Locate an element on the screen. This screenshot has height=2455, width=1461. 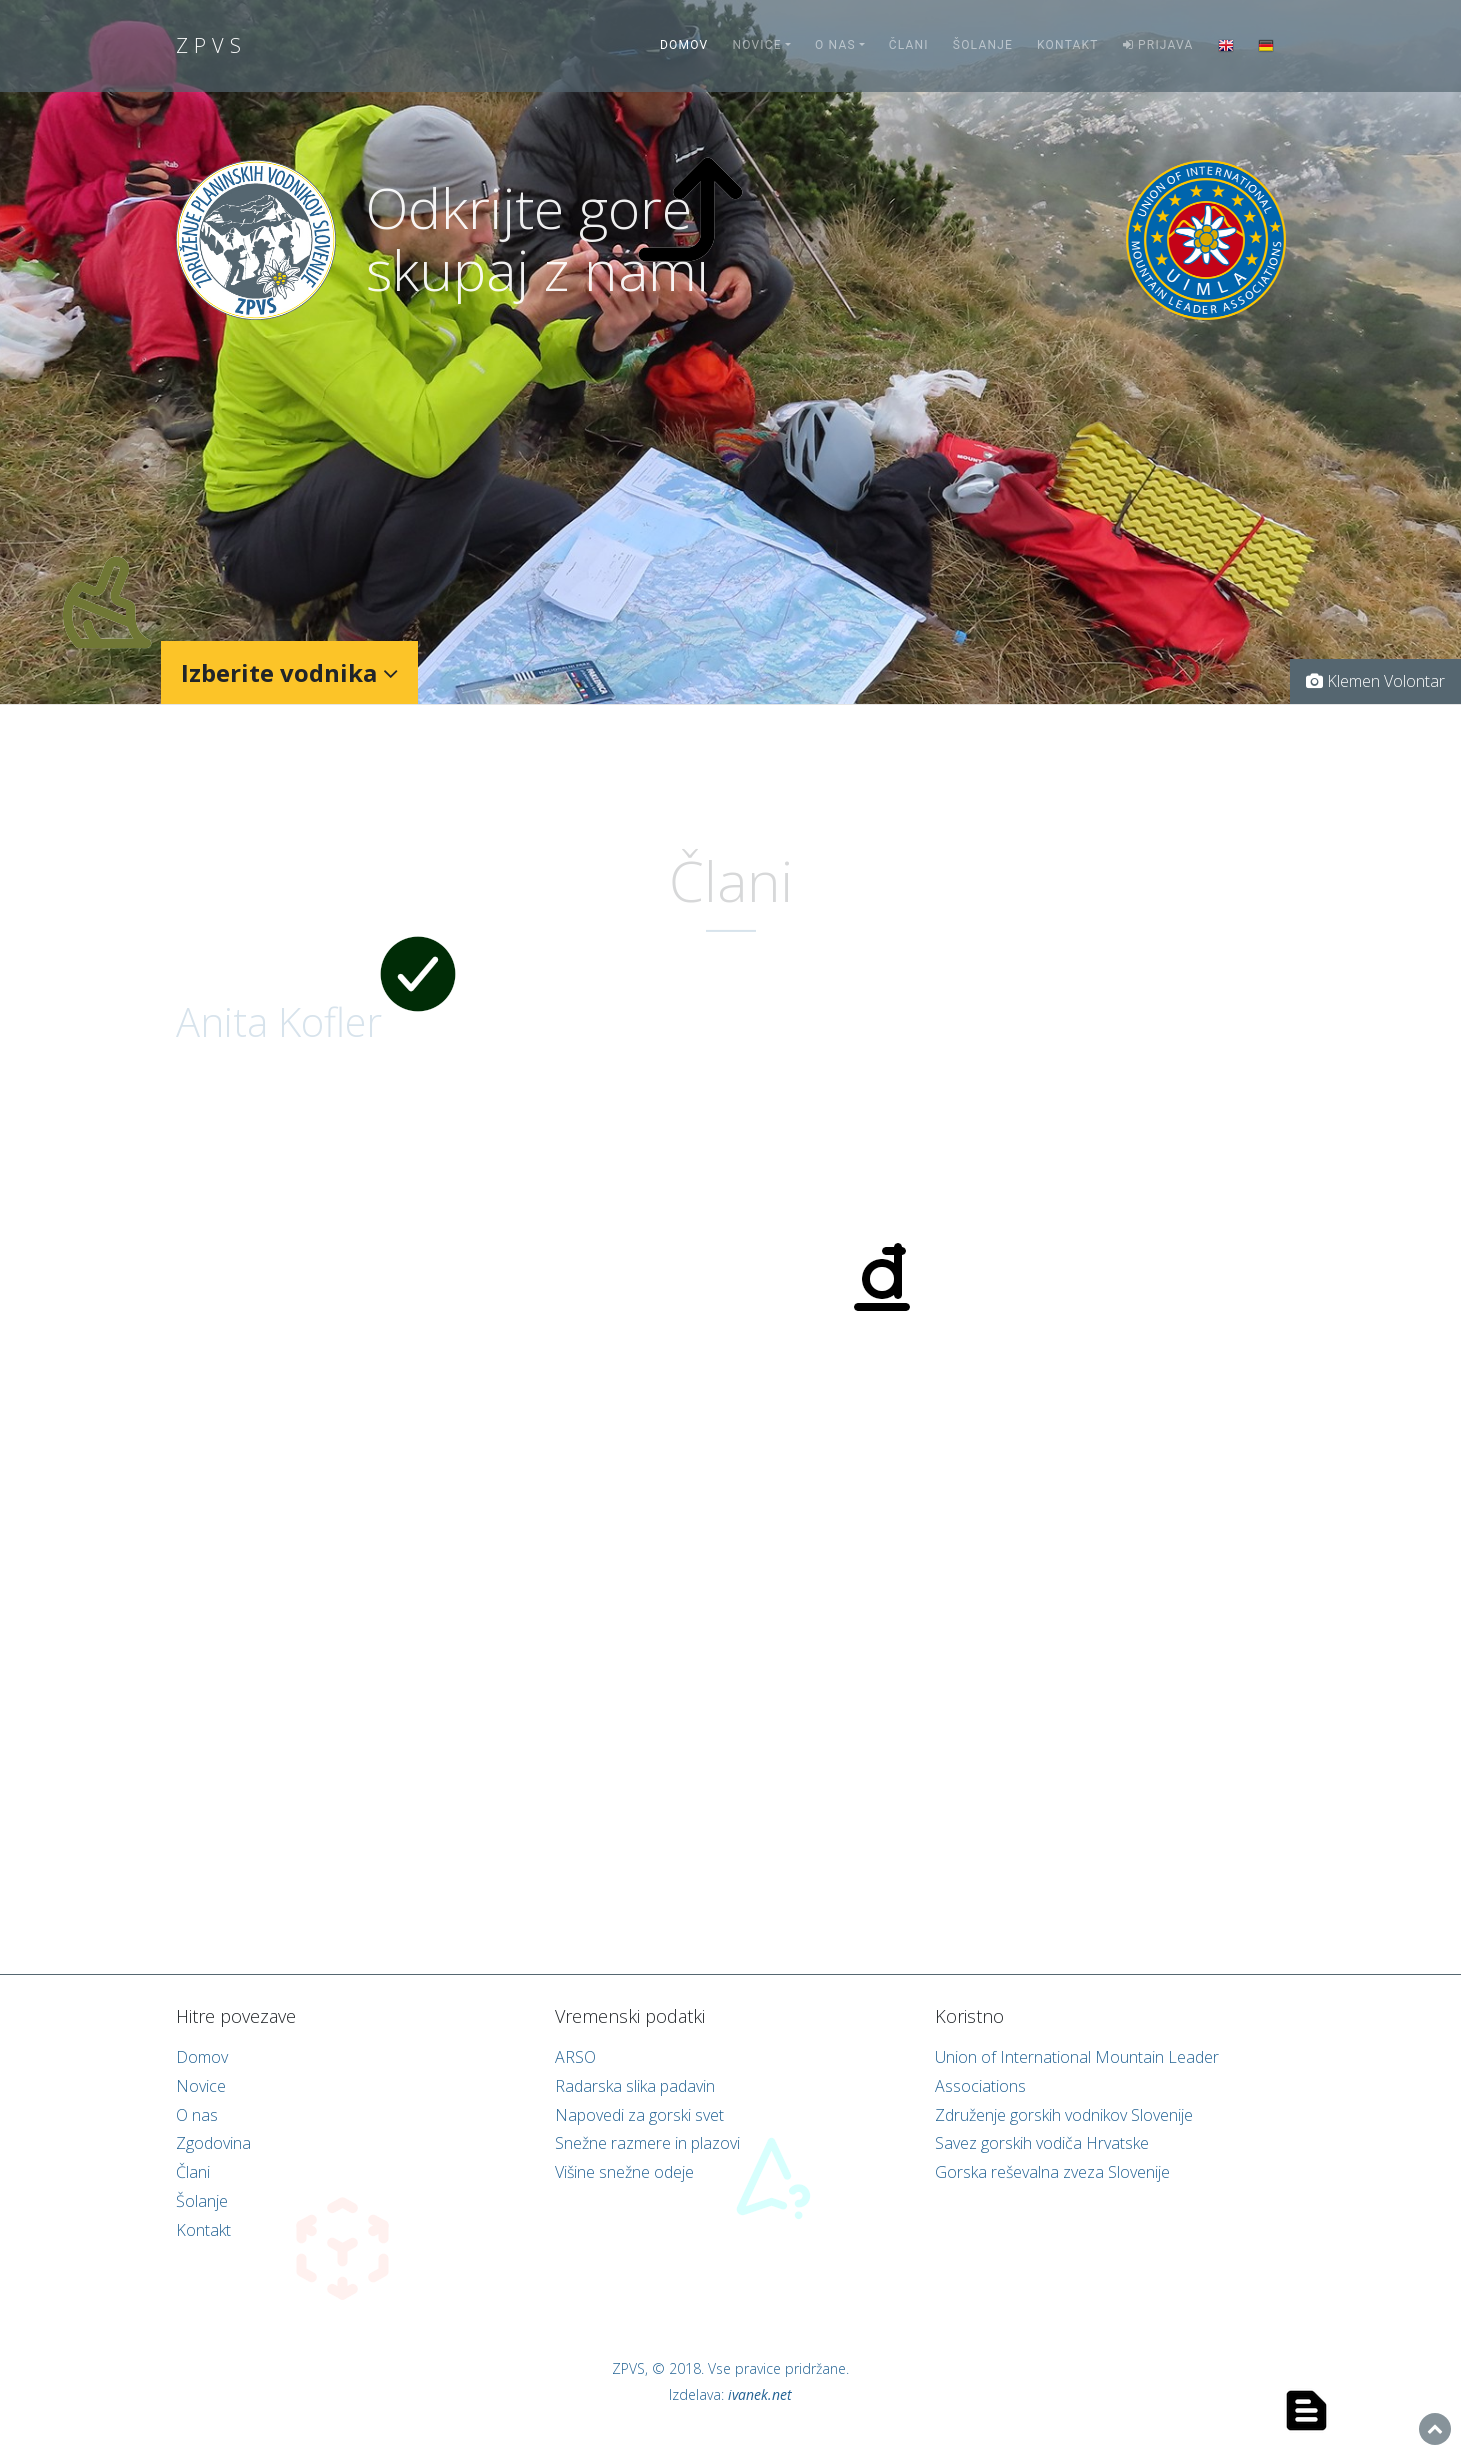
clear cache or temporary files is located at coordinates (105, 605).